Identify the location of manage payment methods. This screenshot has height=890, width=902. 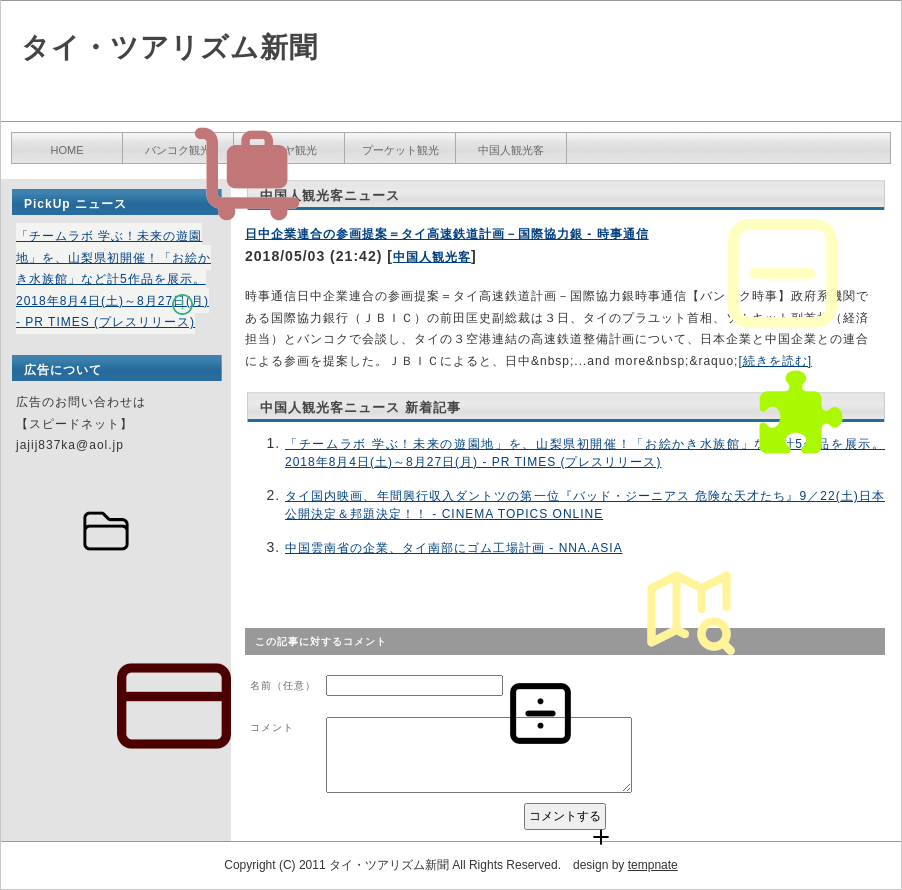
(174, 706).